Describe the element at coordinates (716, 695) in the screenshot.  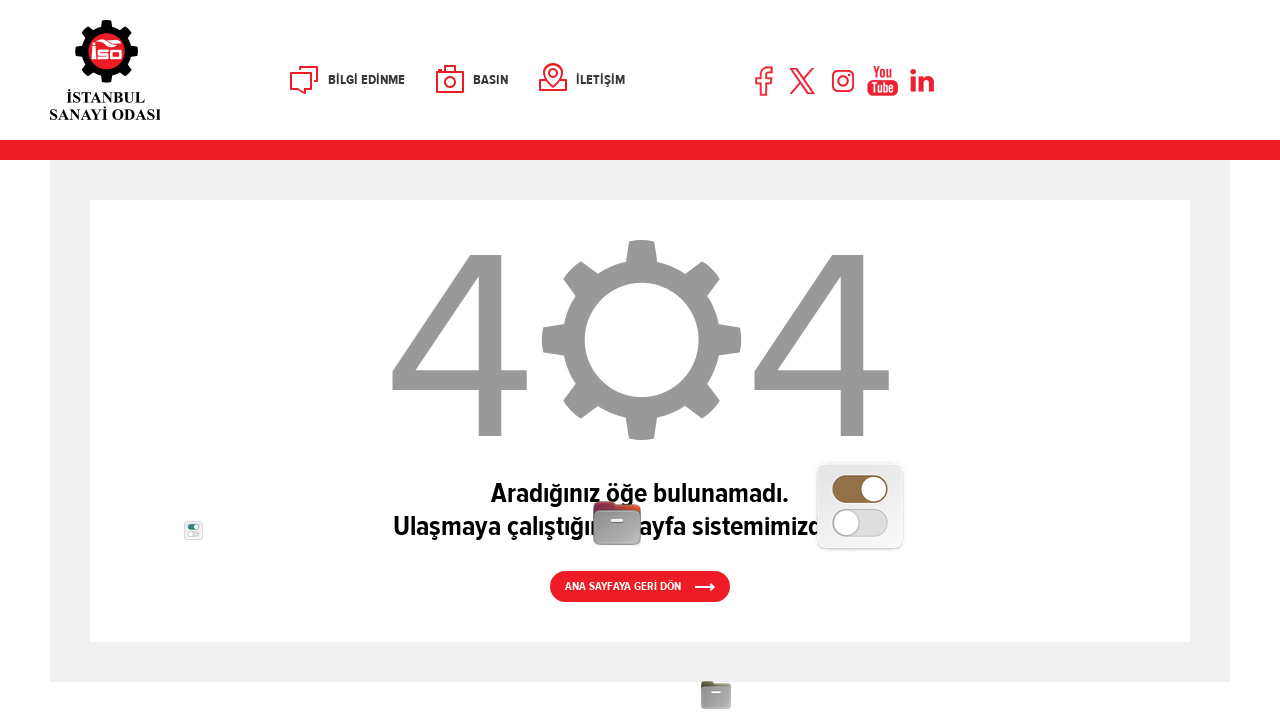
I see `open the files application` at that location.